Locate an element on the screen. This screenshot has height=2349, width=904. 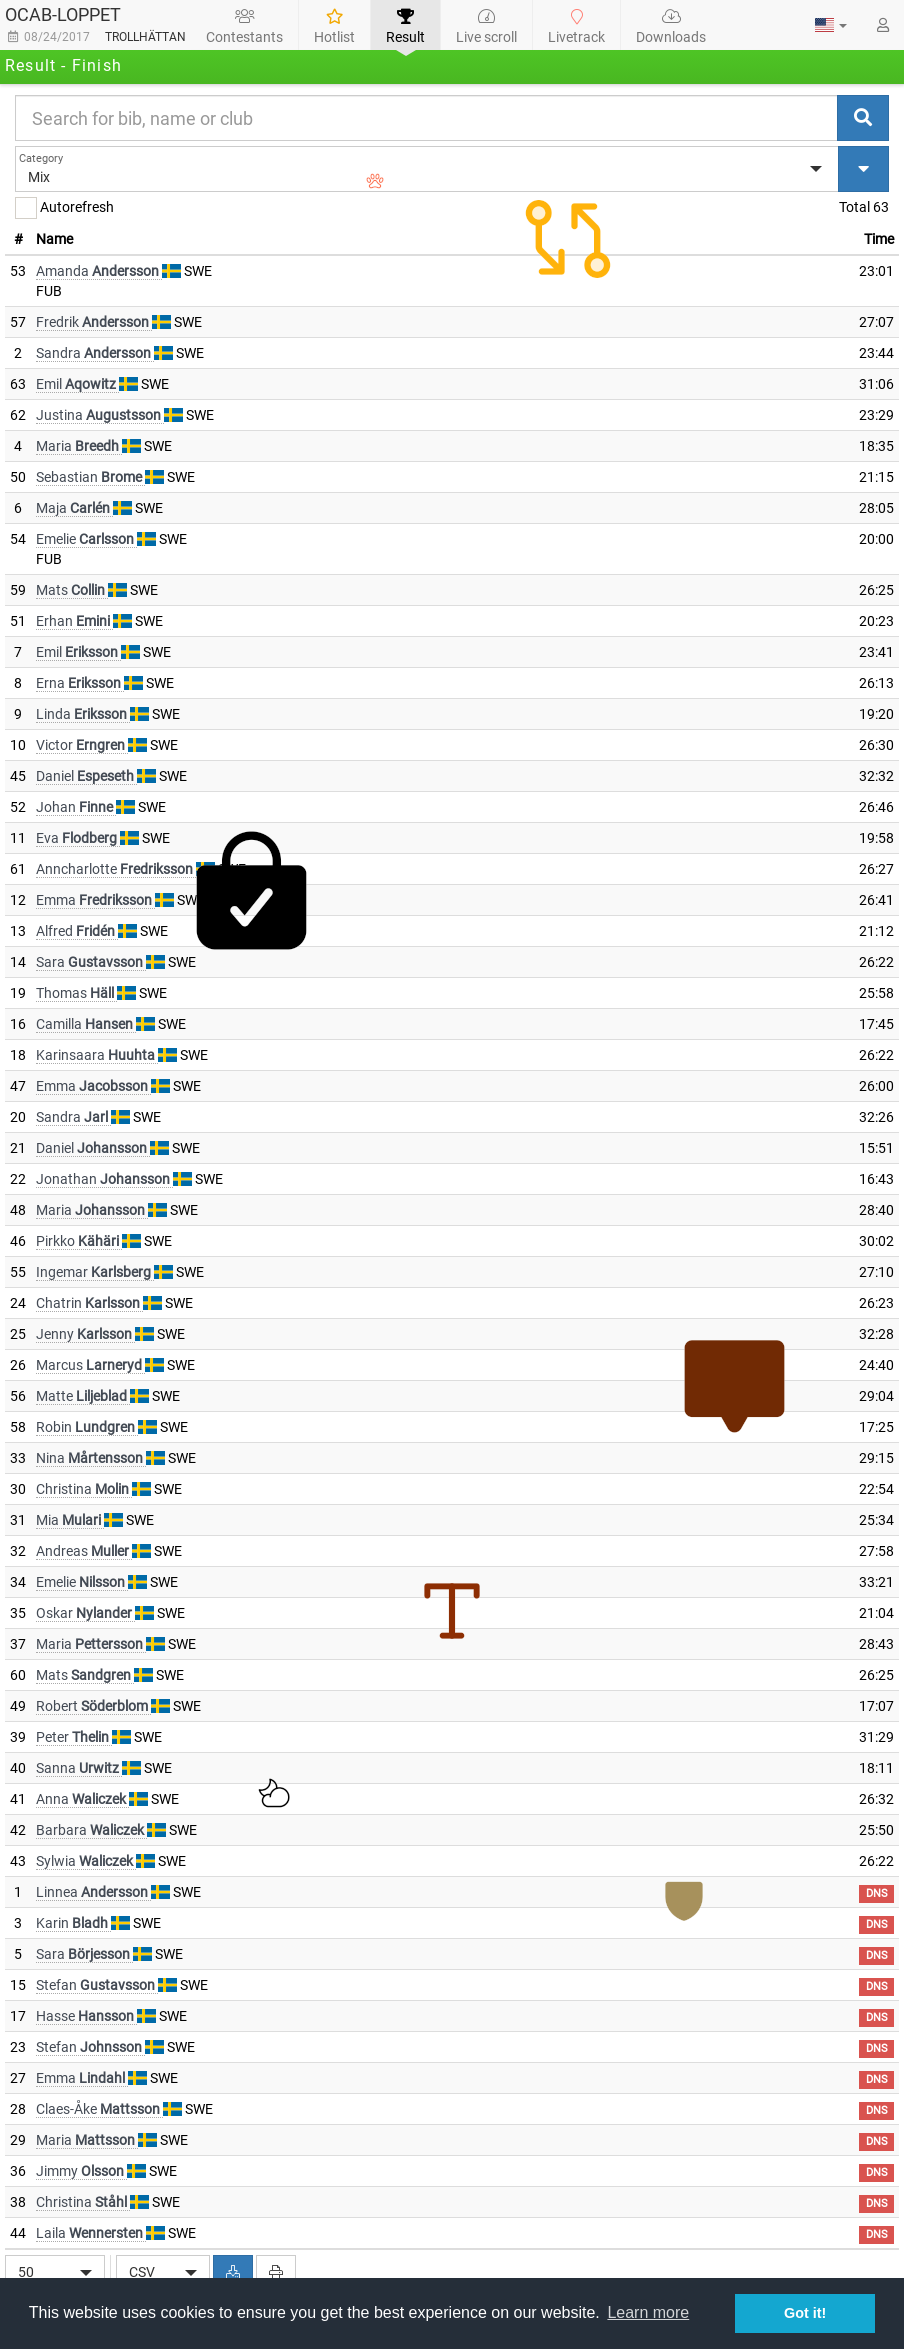
purchase completed successfully is located at coordinates (251, 890).